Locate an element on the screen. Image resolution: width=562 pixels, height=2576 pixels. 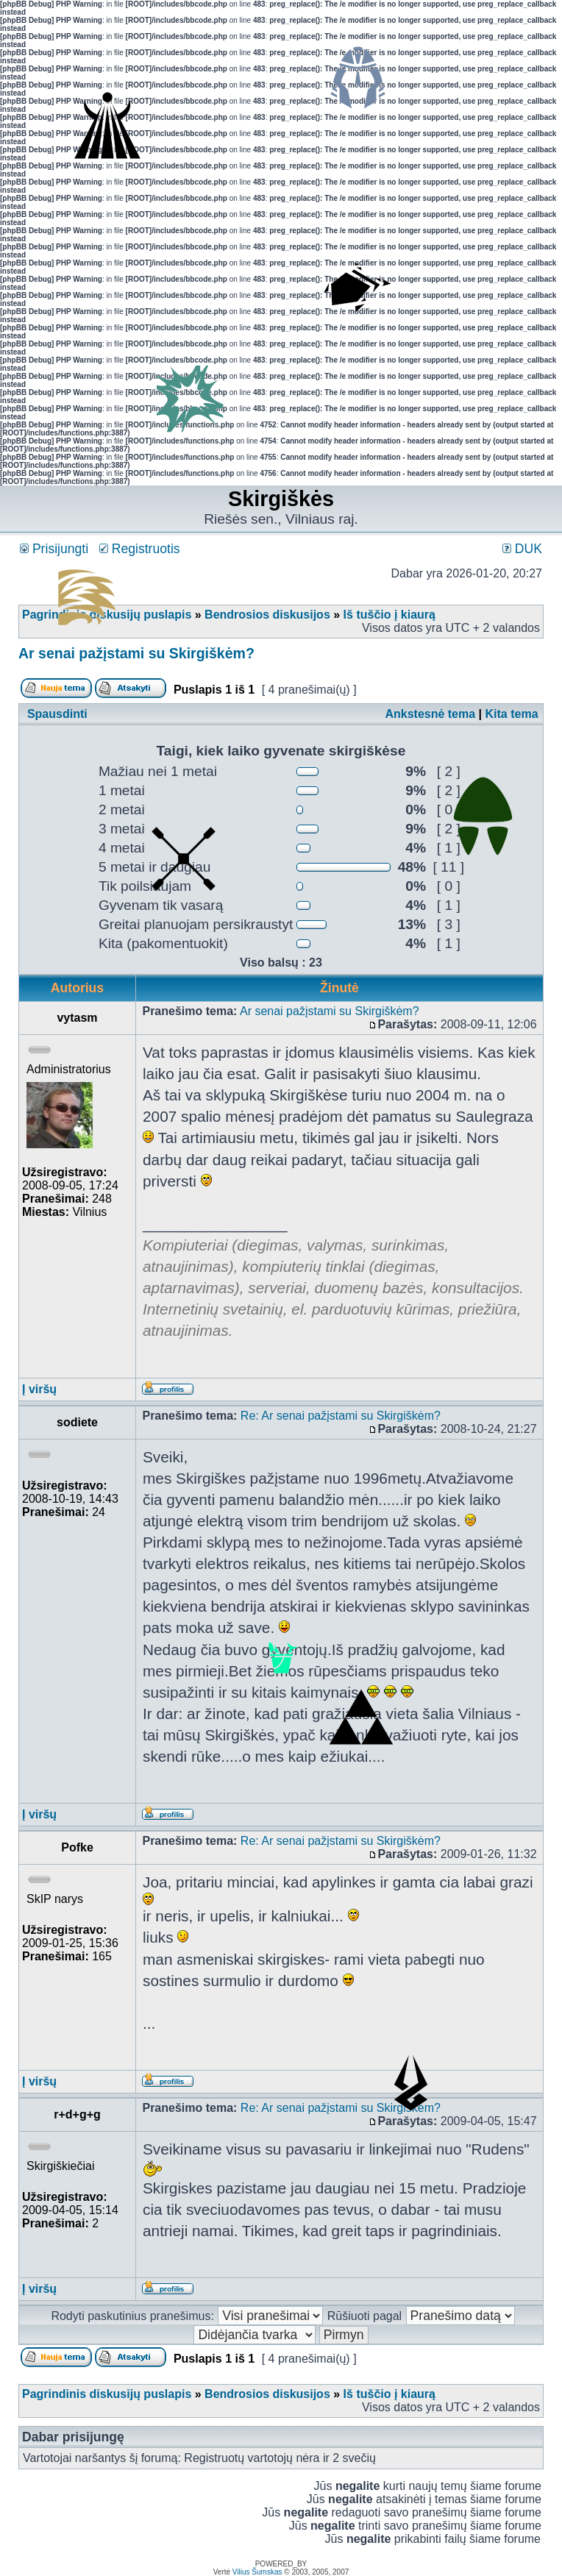
access vehicle maintenance tools is located at coordinates (183, 858).